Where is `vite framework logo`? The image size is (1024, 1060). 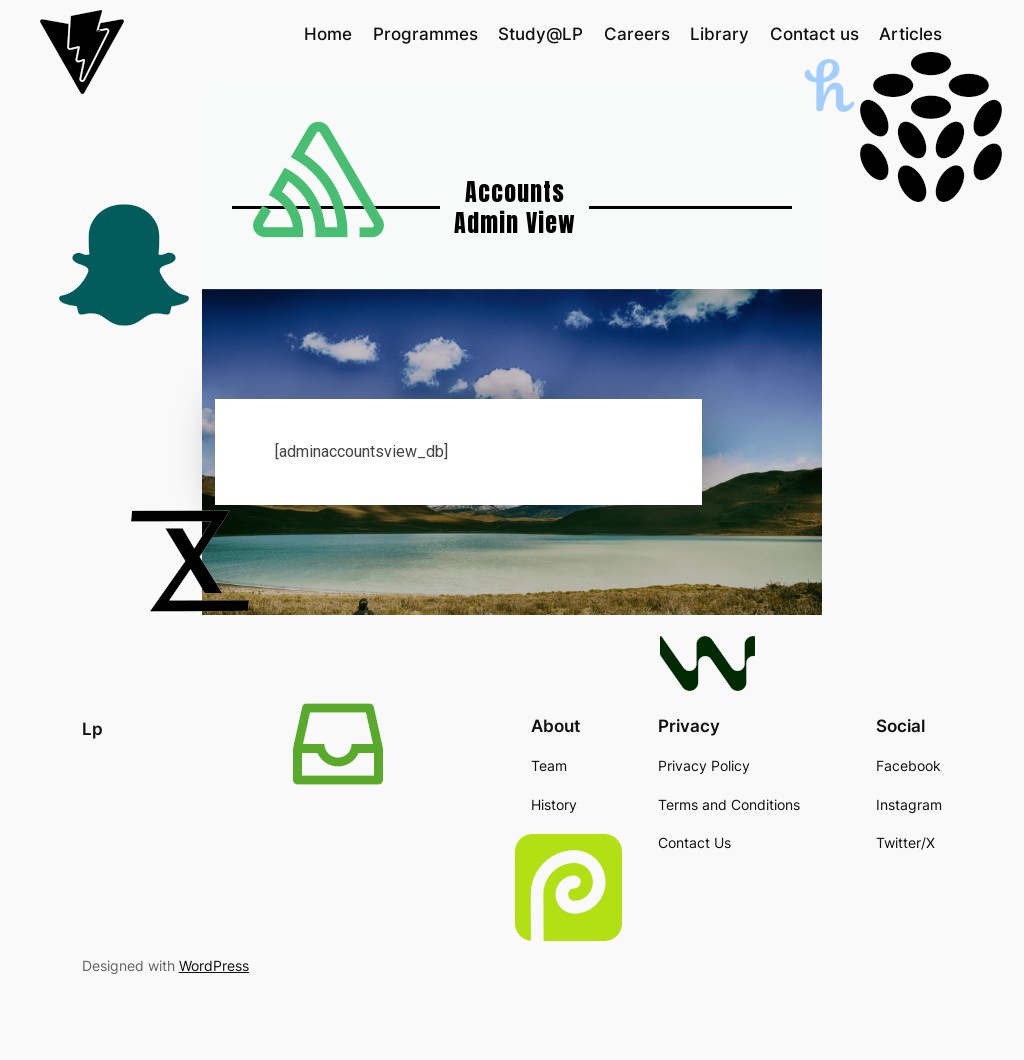 vite framework logo is located at coordinates (82, 52).